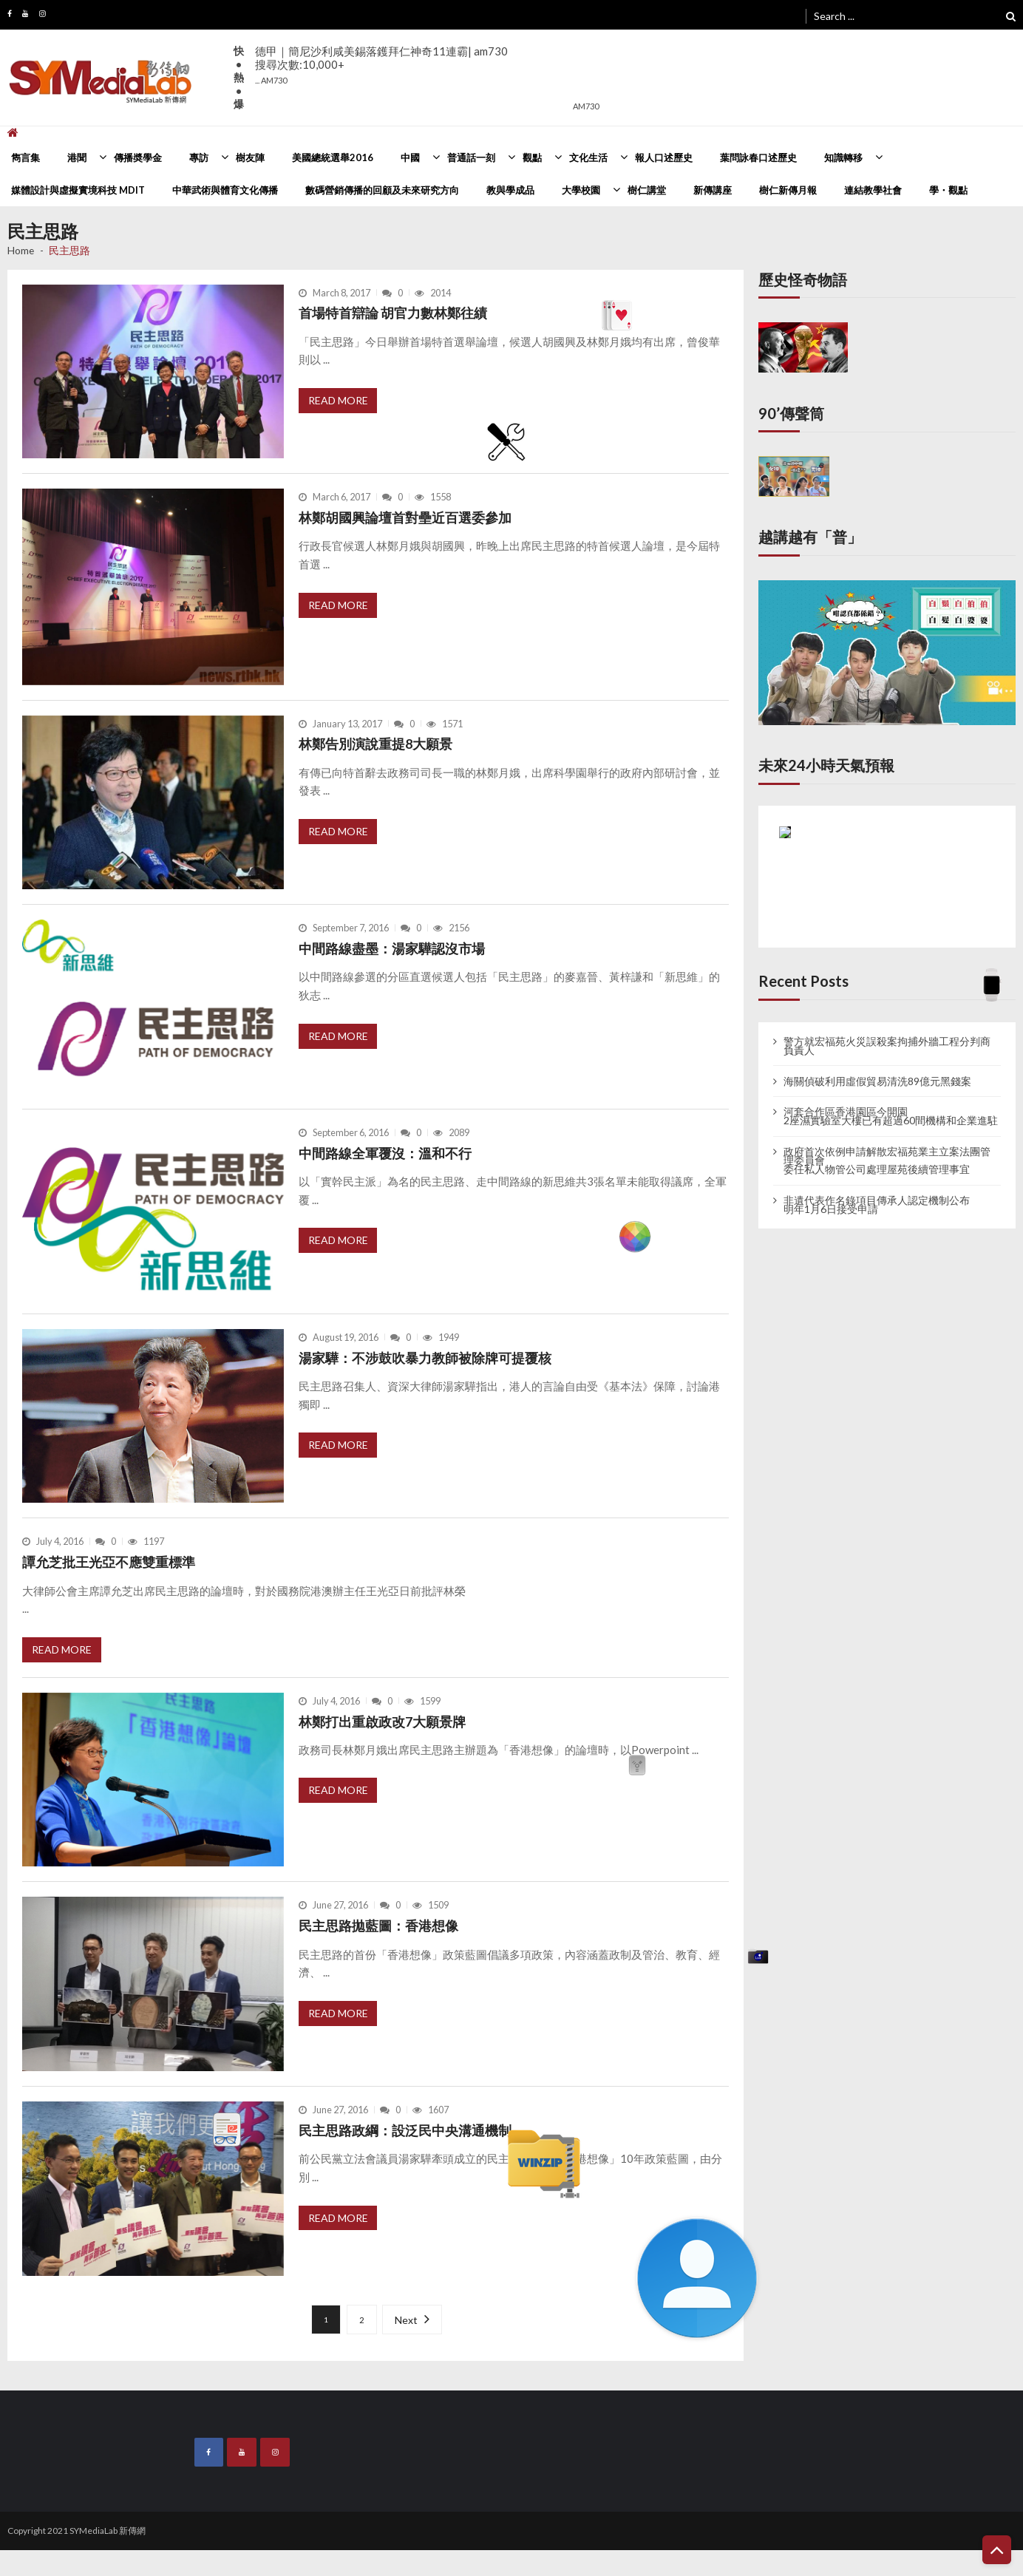 The image size is (1023, 2576). Describe the element at coordinates (635, 1237) in the screenshot. I see `open color picker tool` at that location.